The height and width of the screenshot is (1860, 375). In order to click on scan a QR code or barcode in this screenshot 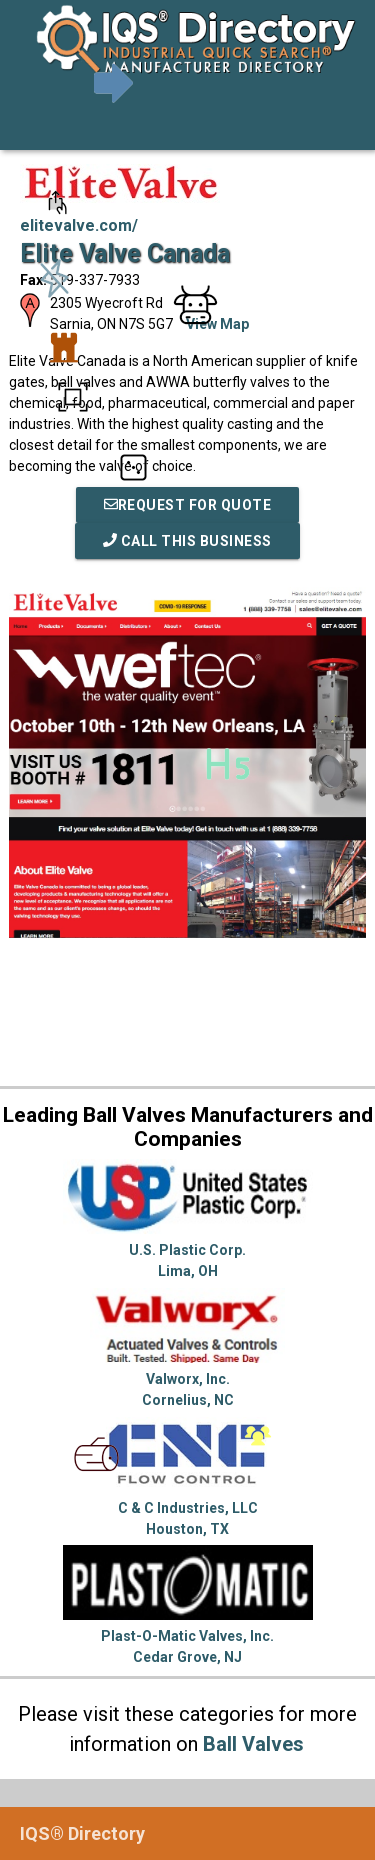, I will do `click(73, 397)`.